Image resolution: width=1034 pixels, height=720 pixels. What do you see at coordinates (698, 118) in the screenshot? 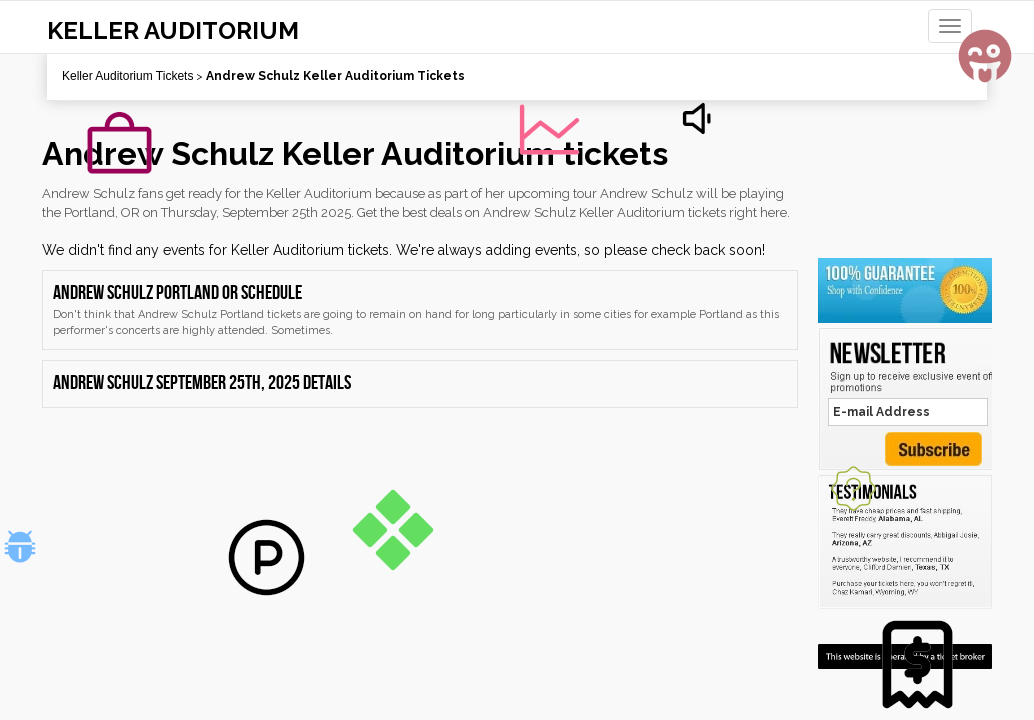
I see `volume set to low` at bounding box center [698, 118].